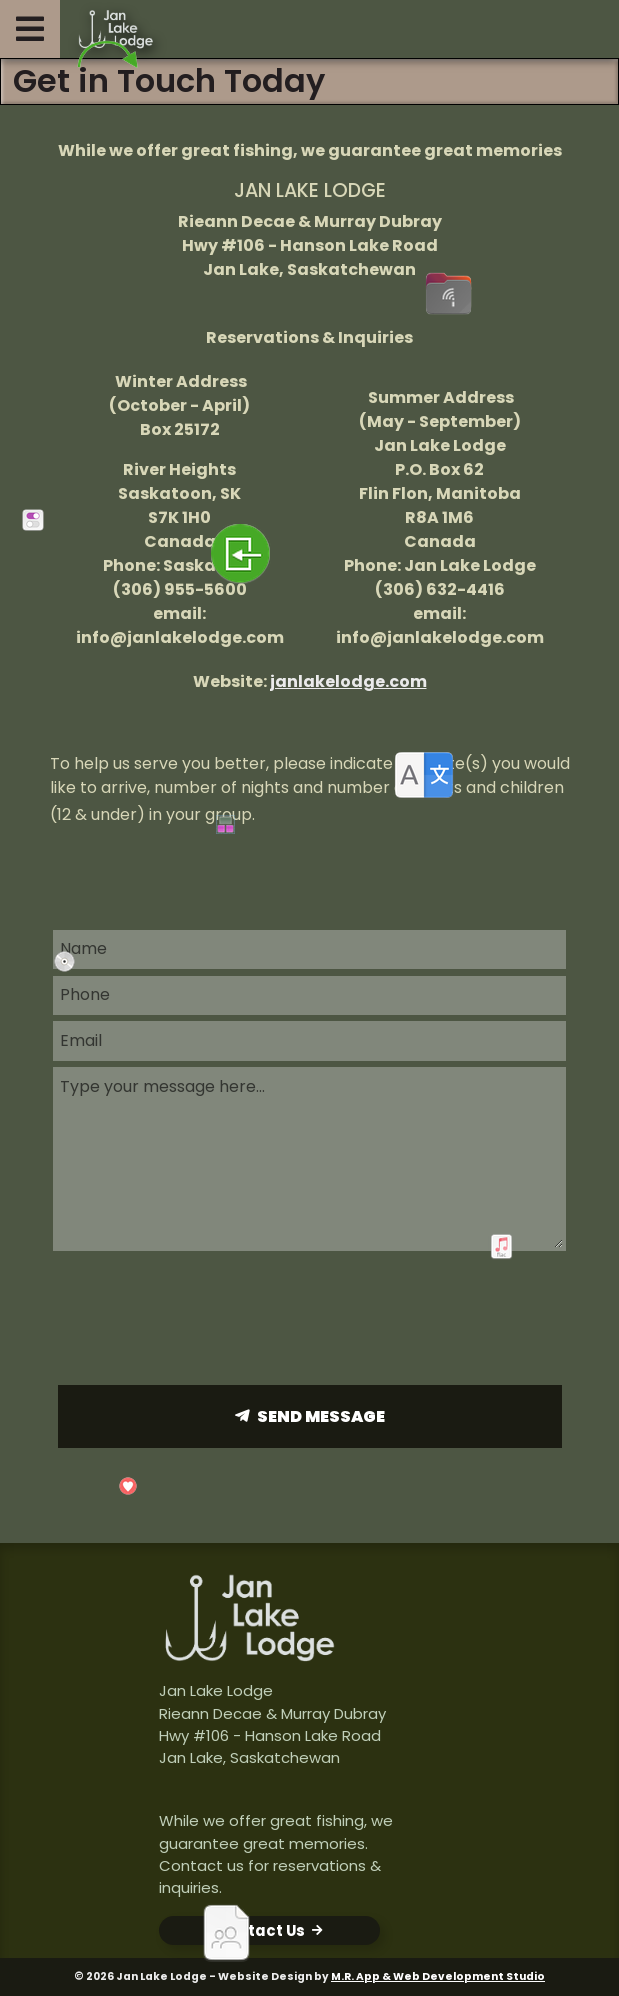 This screenshot has width=619, height=1996. I want to click on a flac audio file, so click(501, 1246).